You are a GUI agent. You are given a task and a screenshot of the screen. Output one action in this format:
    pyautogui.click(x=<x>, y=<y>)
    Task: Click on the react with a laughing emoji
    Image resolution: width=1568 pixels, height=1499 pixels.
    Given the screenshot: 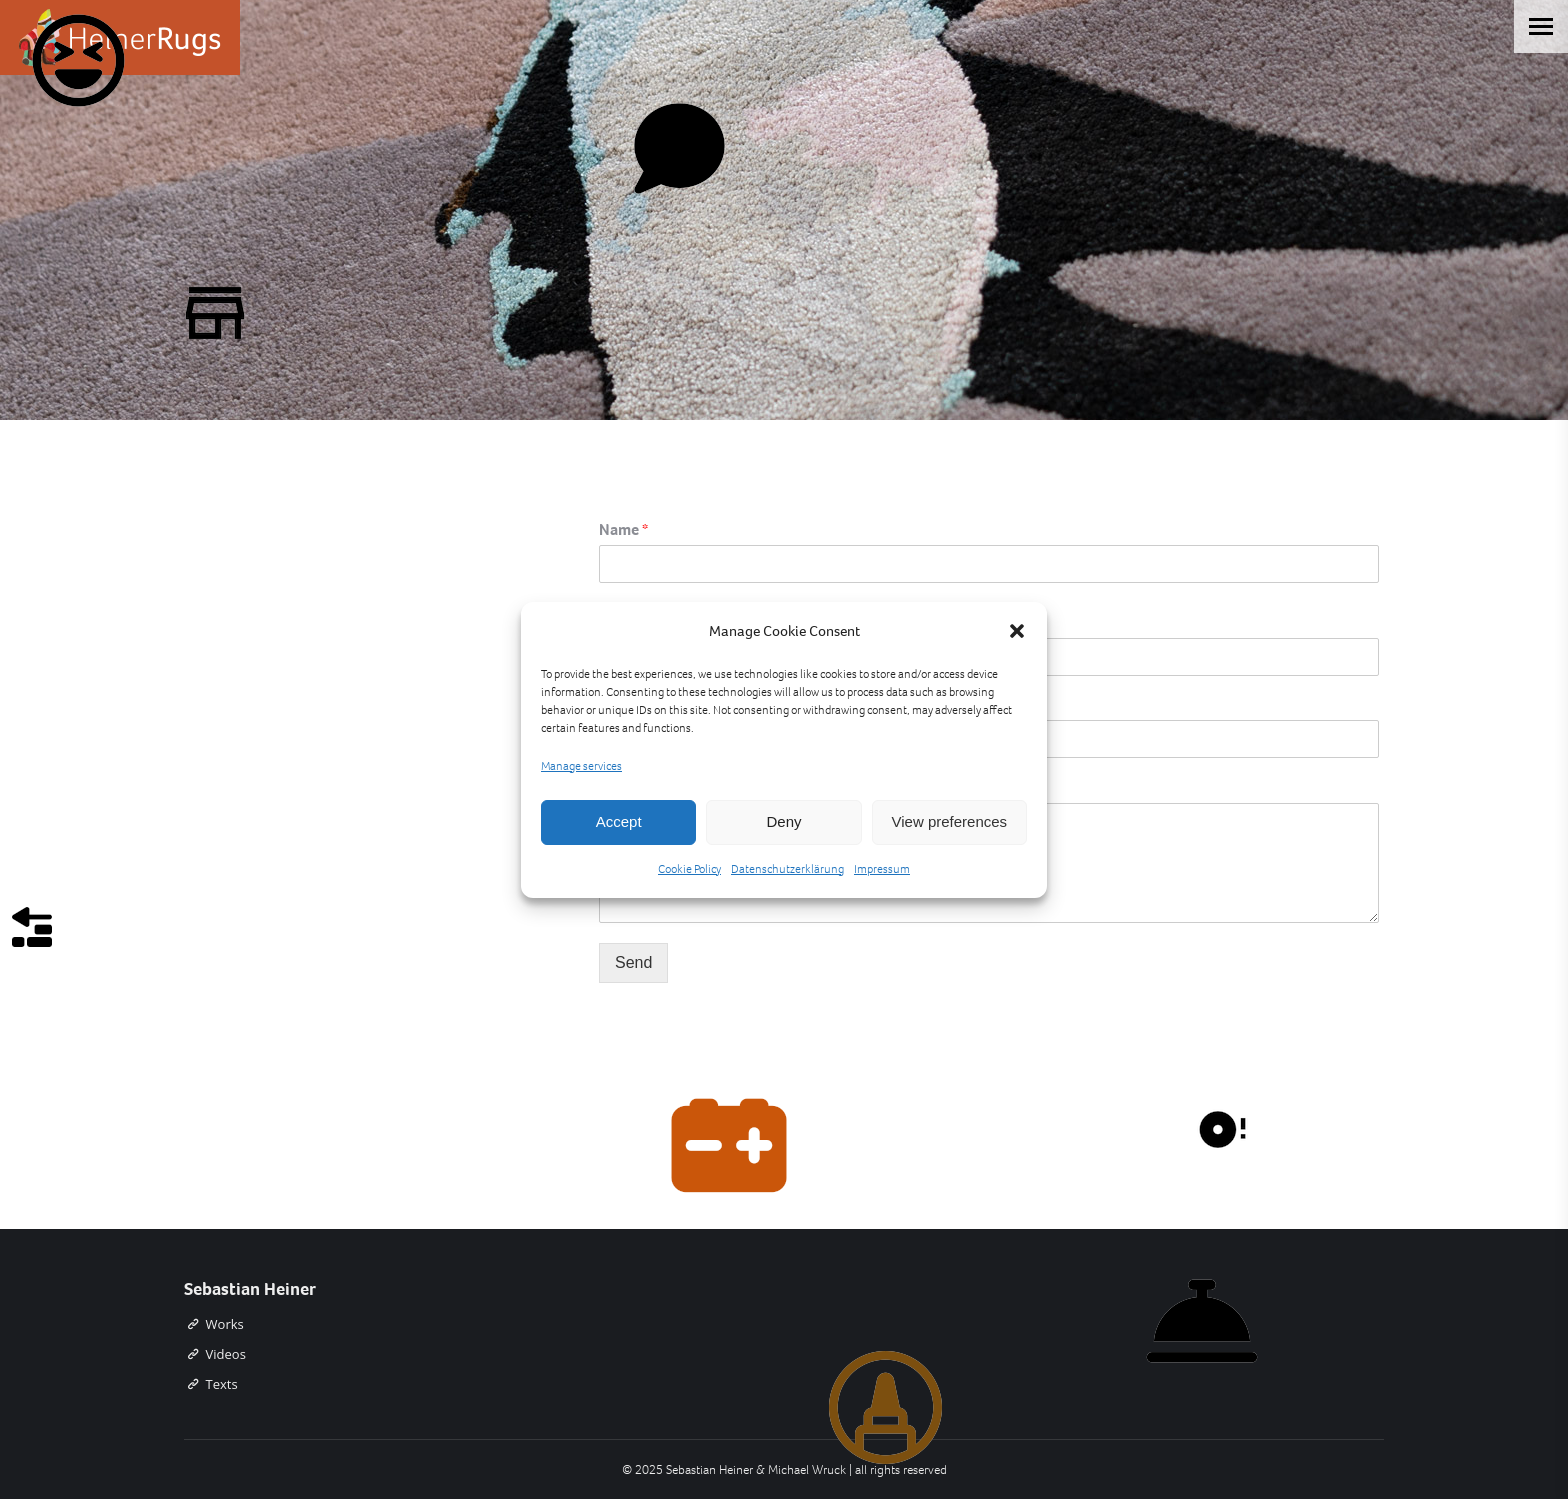 What is the action you would take?
    pyautogui.click(x=78, y=60)
    